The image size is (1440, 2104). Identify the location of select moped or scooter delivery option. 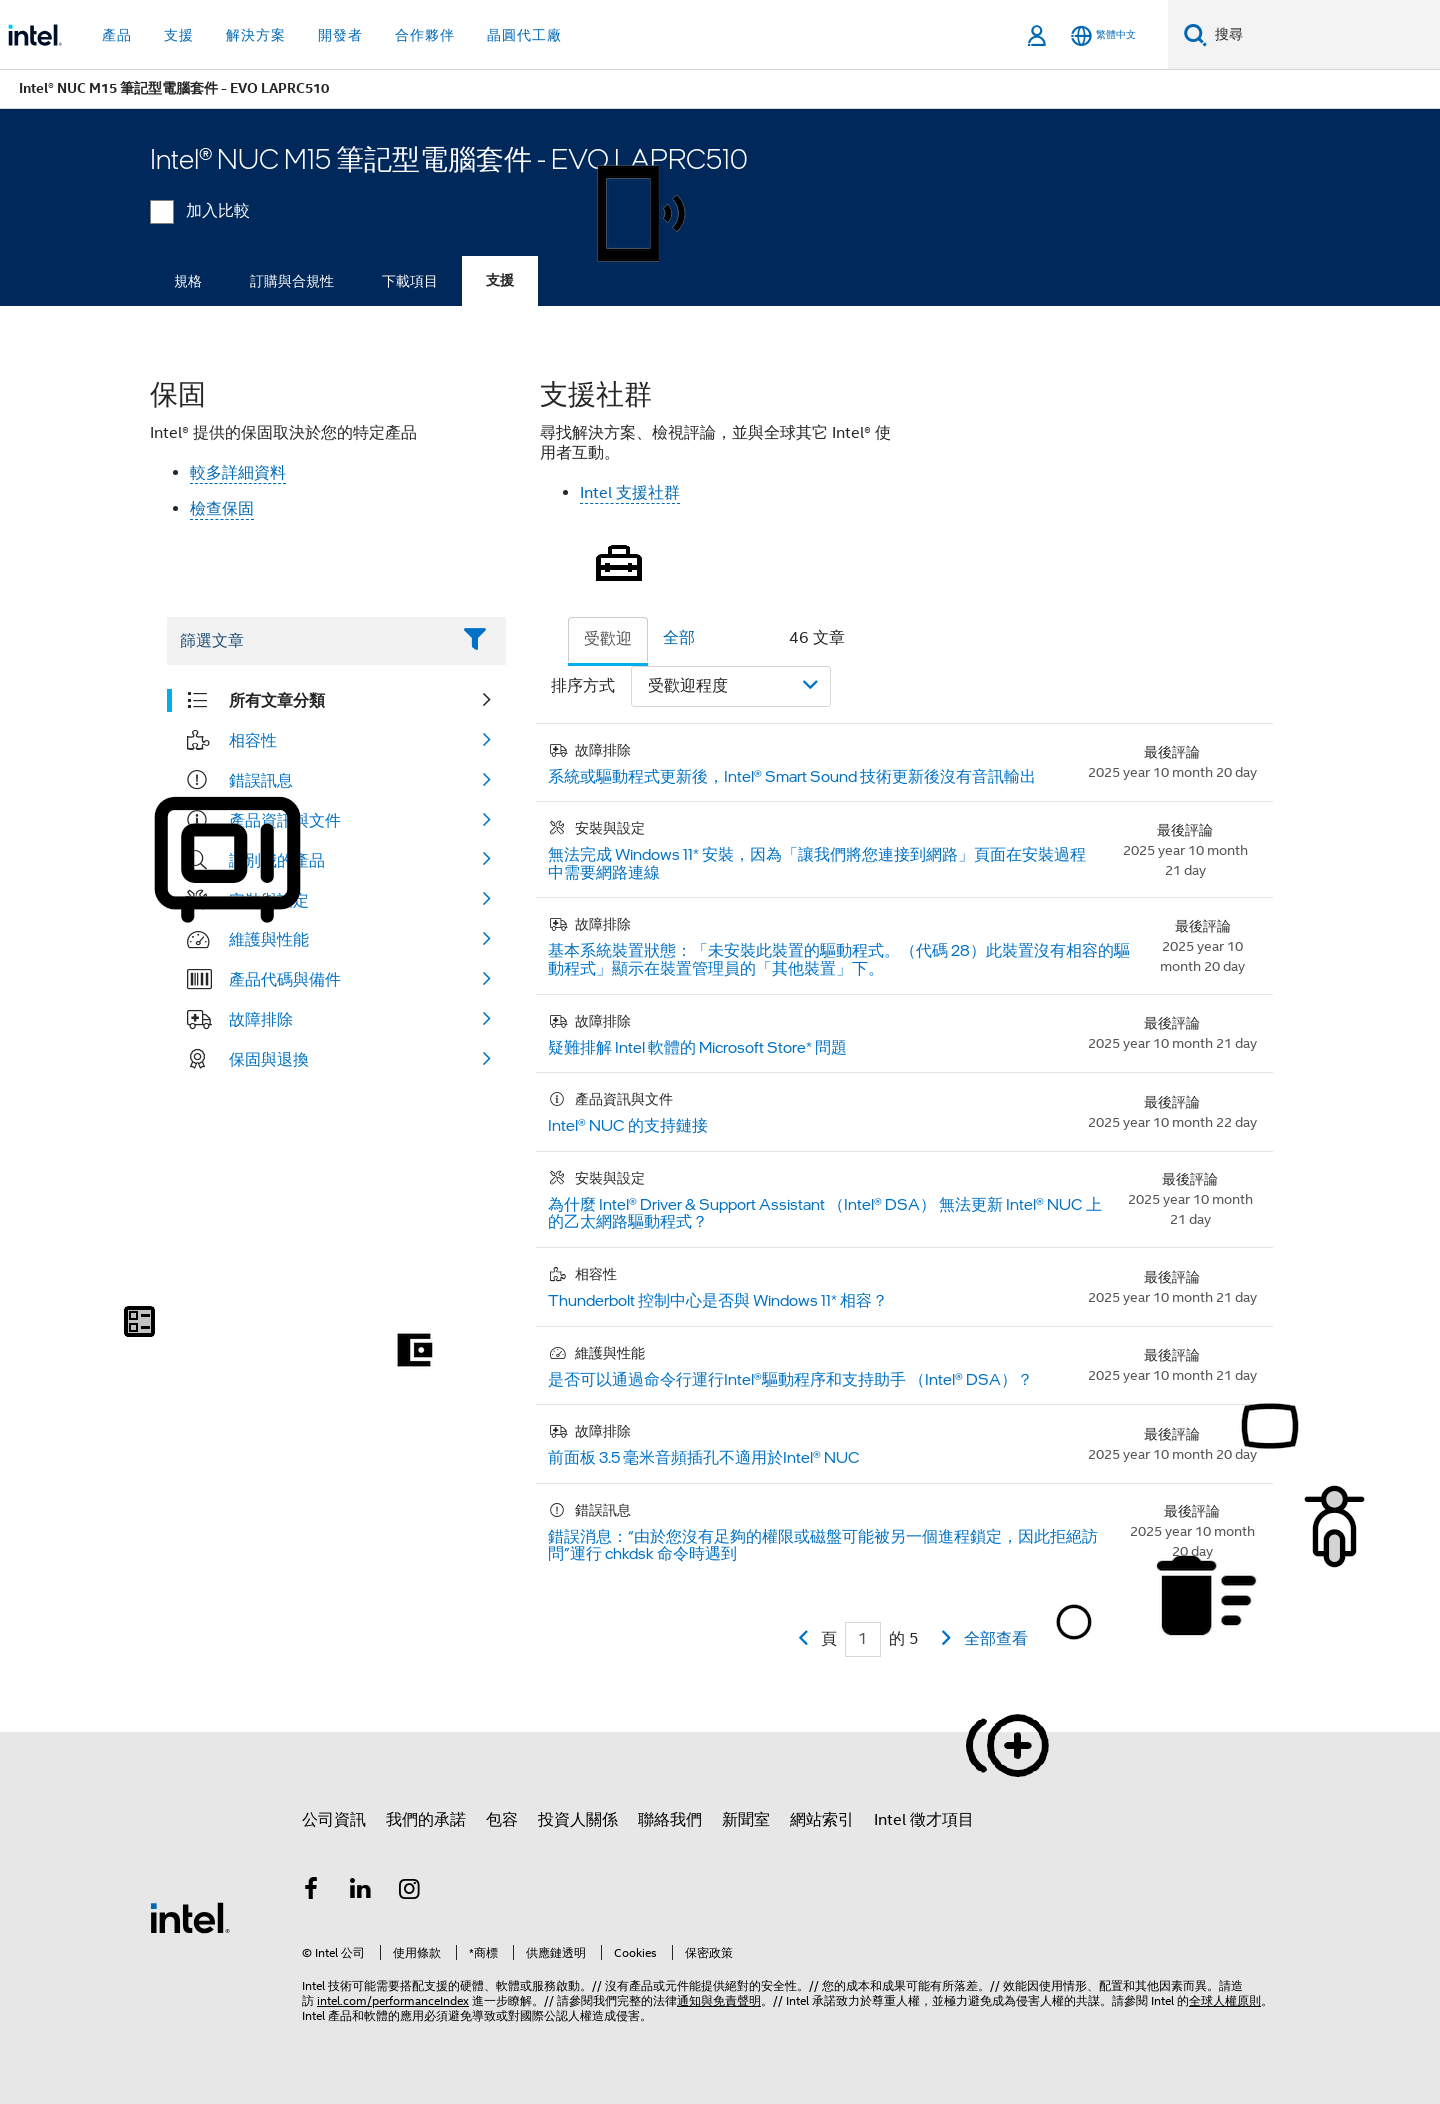
(1334, 1526).